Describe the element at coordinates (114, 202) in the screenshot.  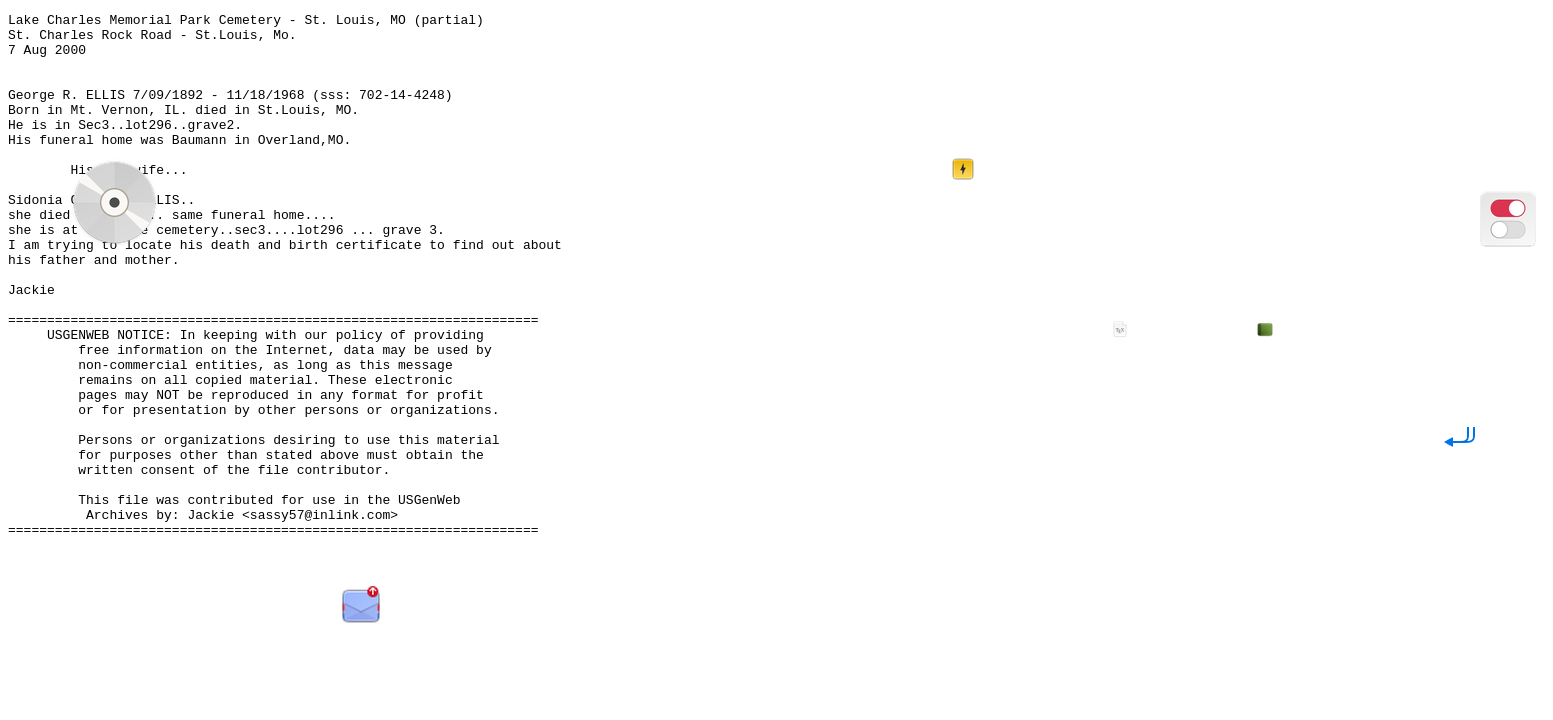
I see `access dvd drive or optical disc device` at that location.